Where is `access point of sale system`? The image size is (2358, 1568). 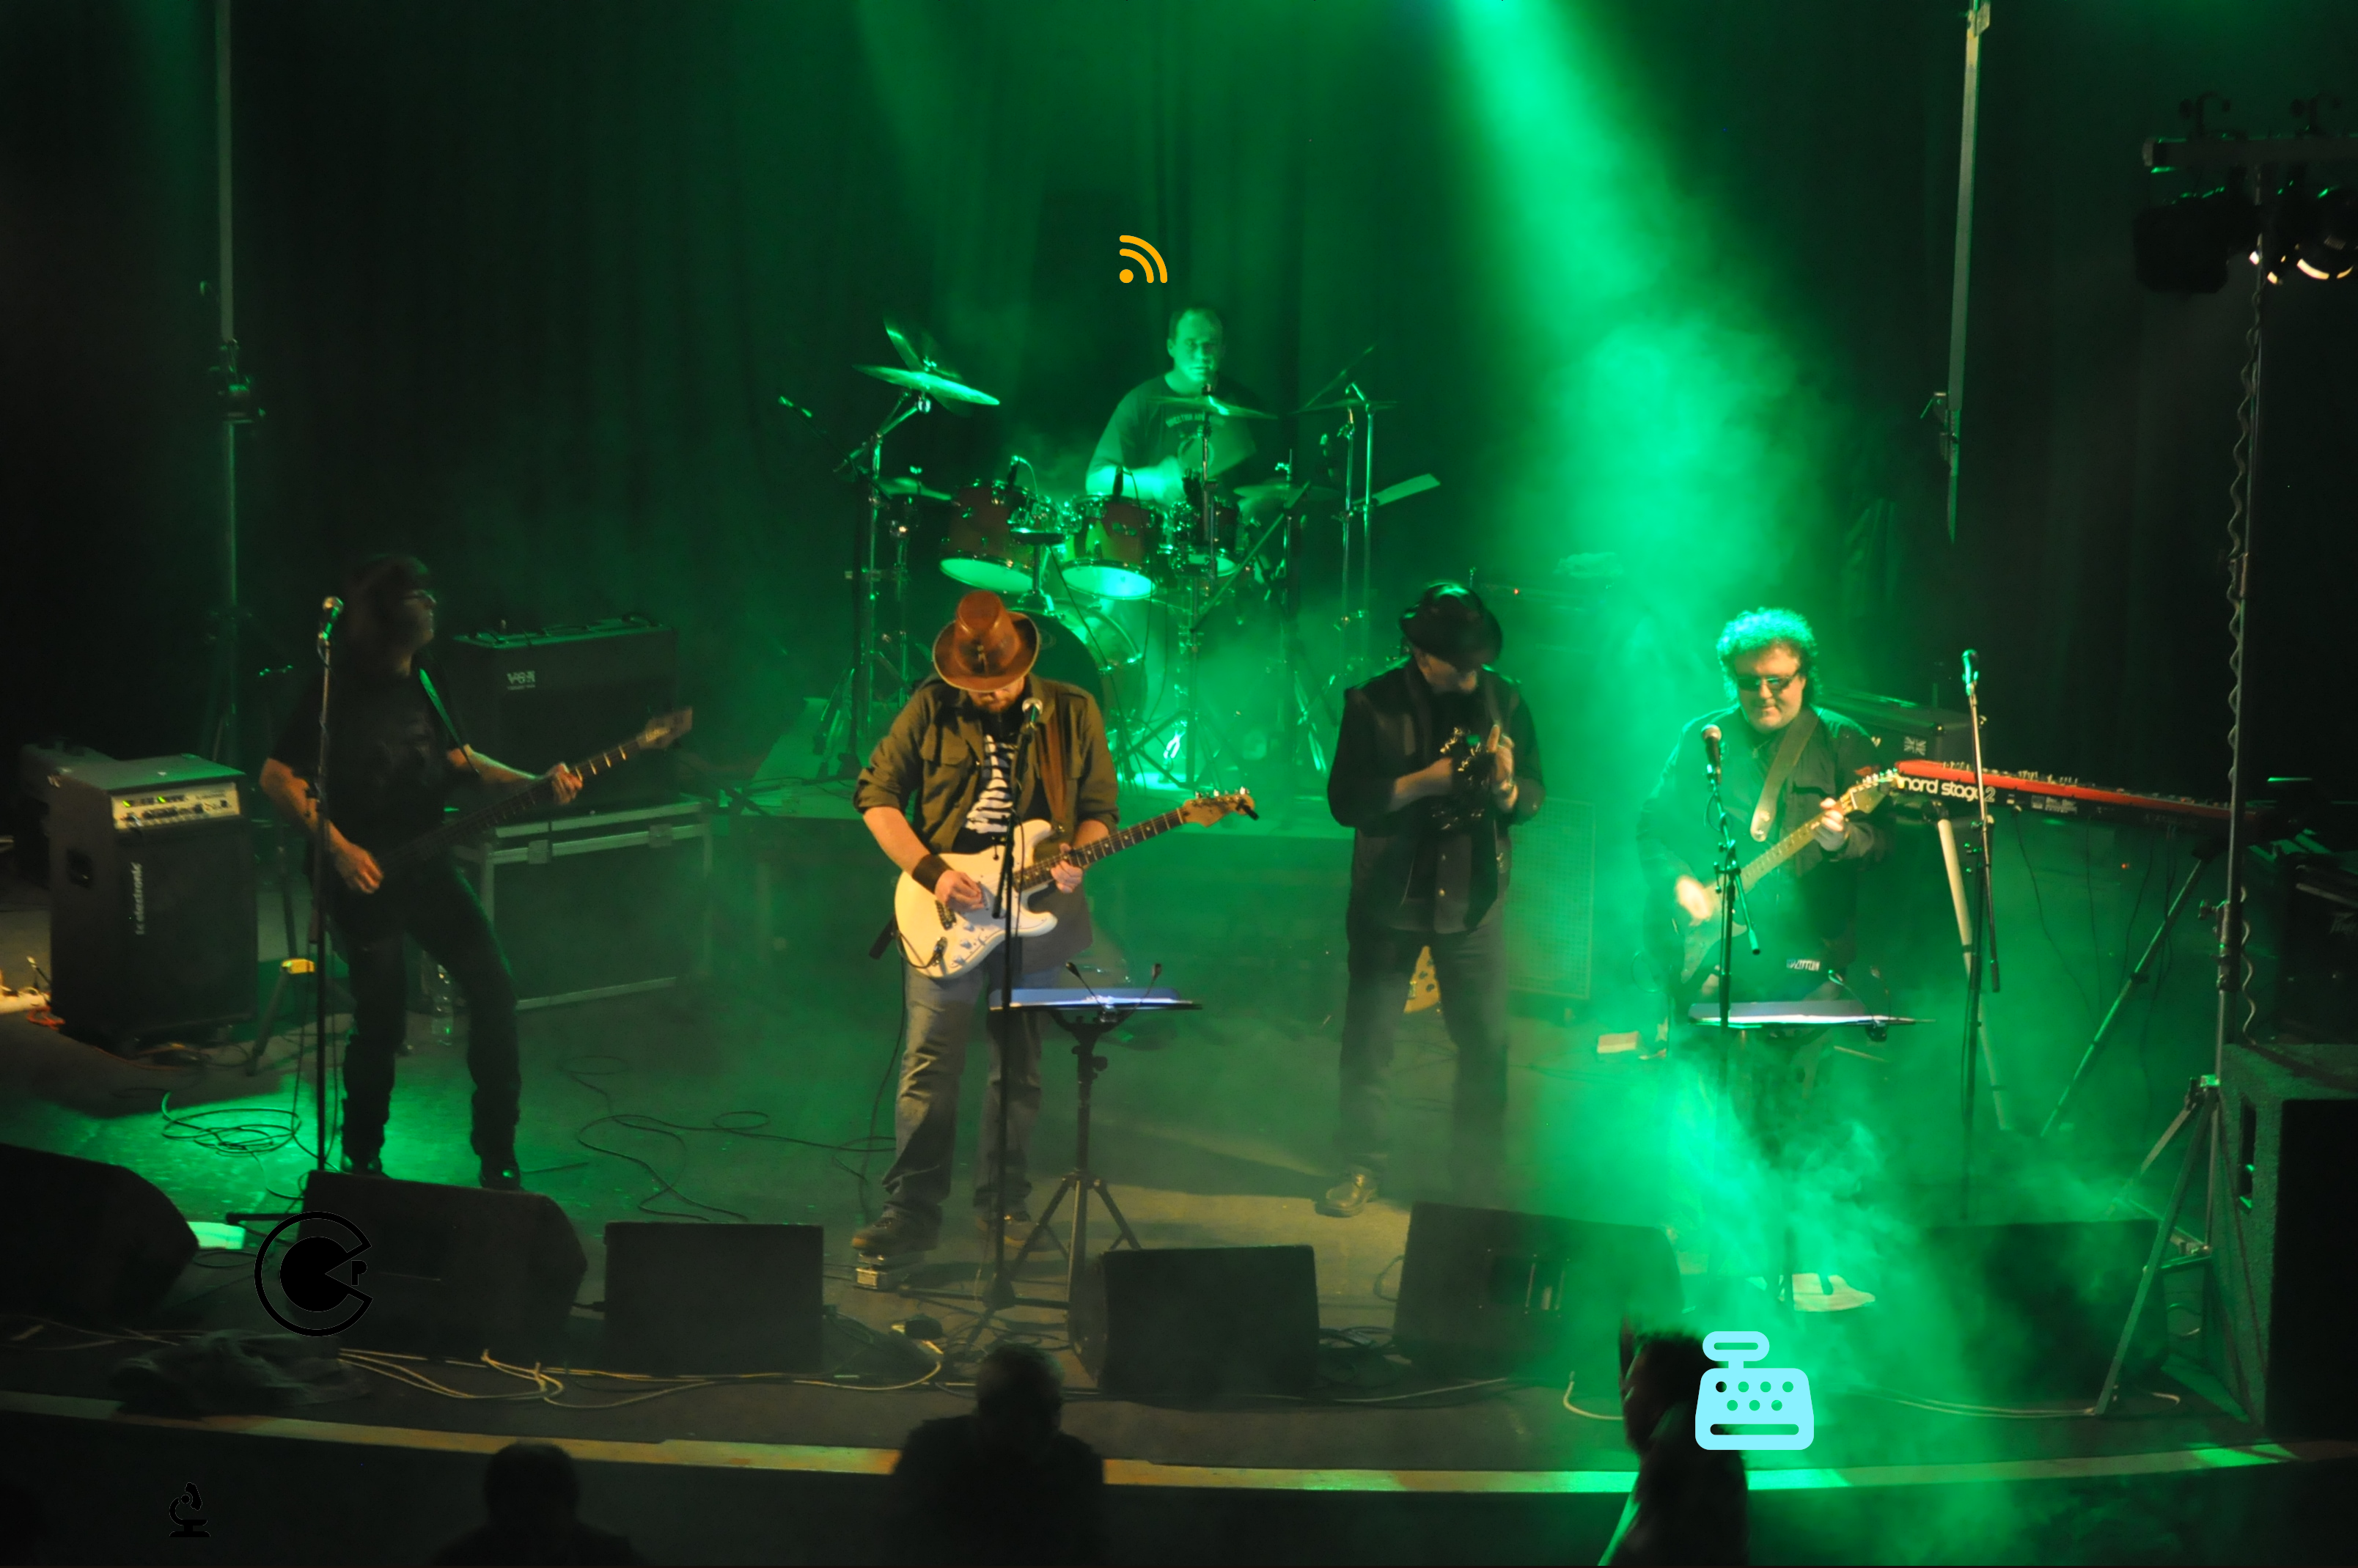 access point of sale system is located at coordinates (1755, 1391).